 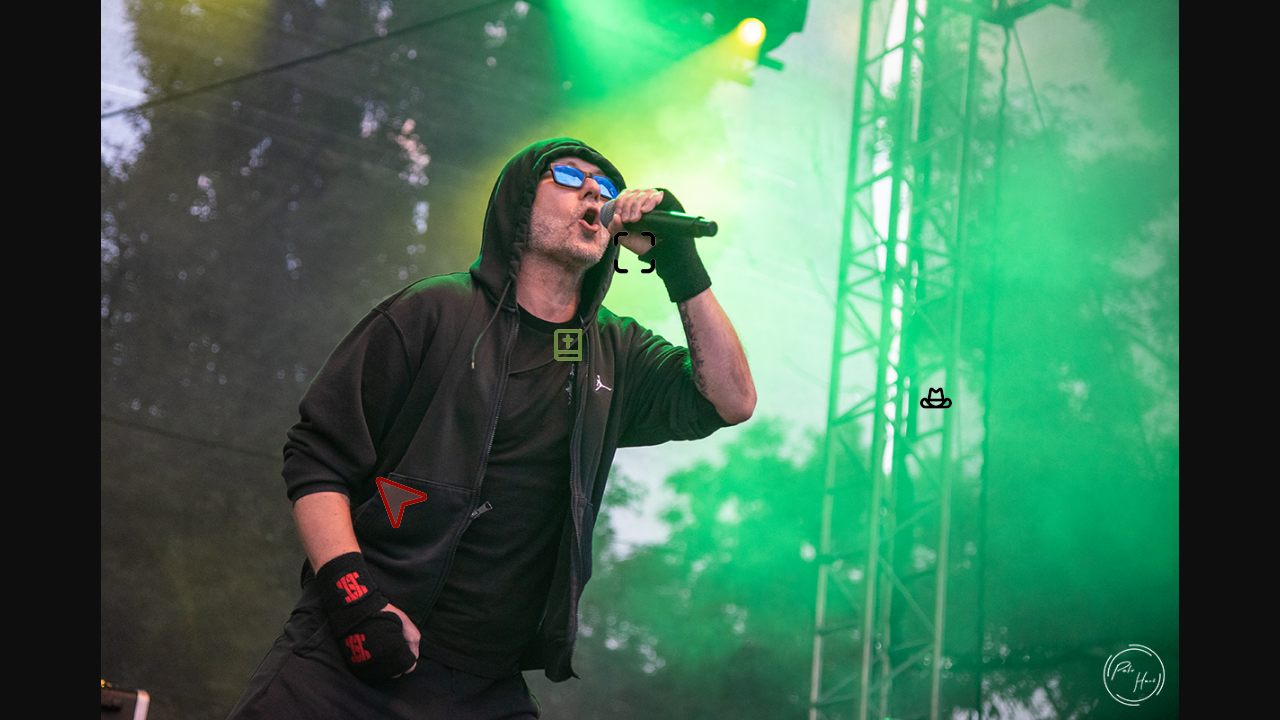 What do you see at coordinates (397, 498) in the screenshot?
I see `tap to navigate to destination` at bounding box center [397, 498].